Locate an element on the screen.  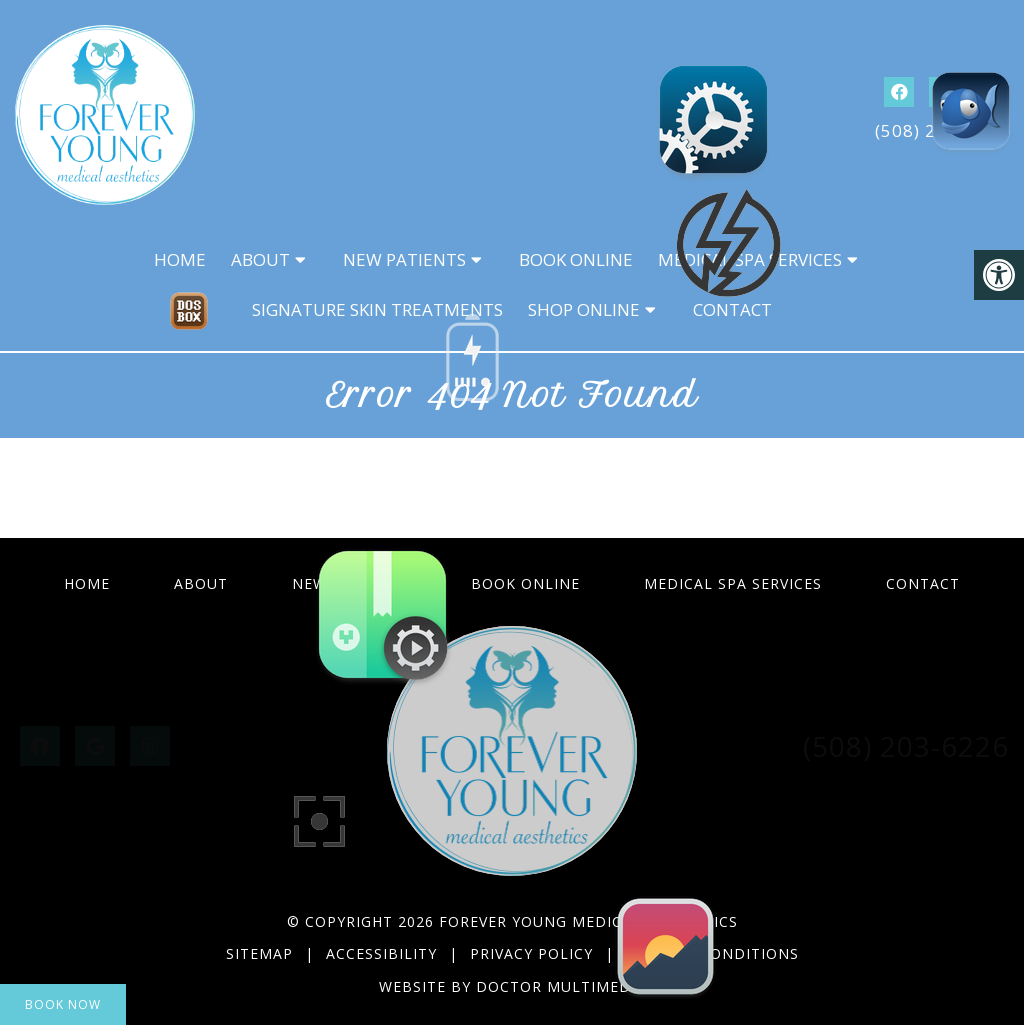
open YaST AutoYaST system configuration tool is located at coordinates (382, 614).